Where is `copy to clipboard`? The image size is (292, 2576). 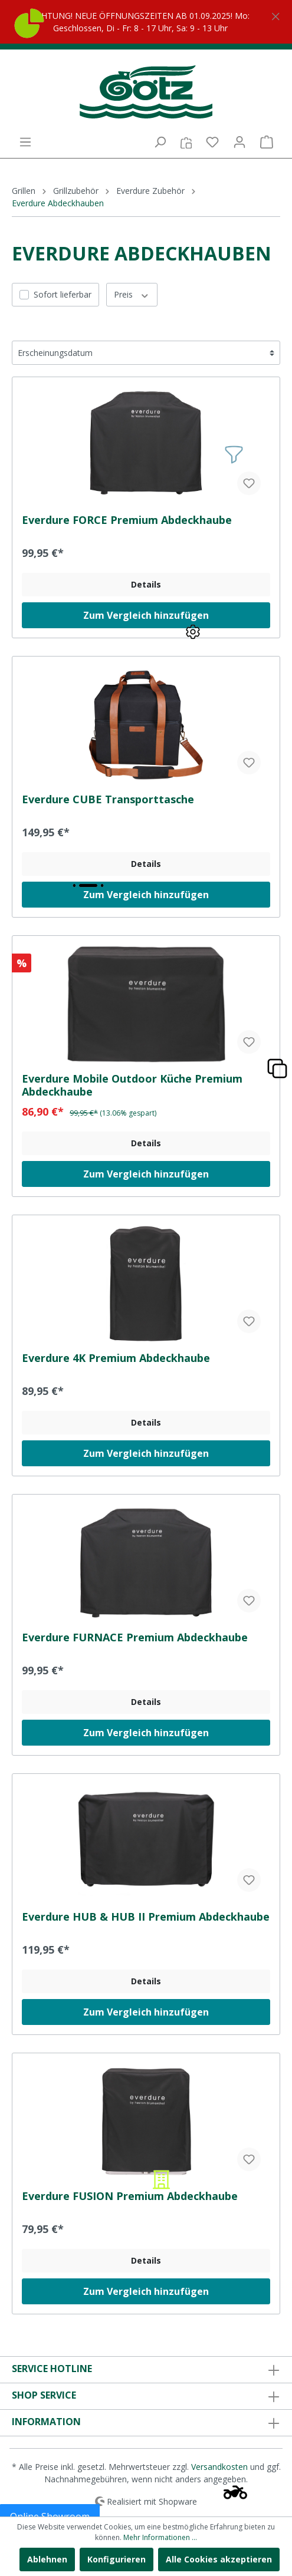 copy to clipboard is located at coordinates (277, 1068).